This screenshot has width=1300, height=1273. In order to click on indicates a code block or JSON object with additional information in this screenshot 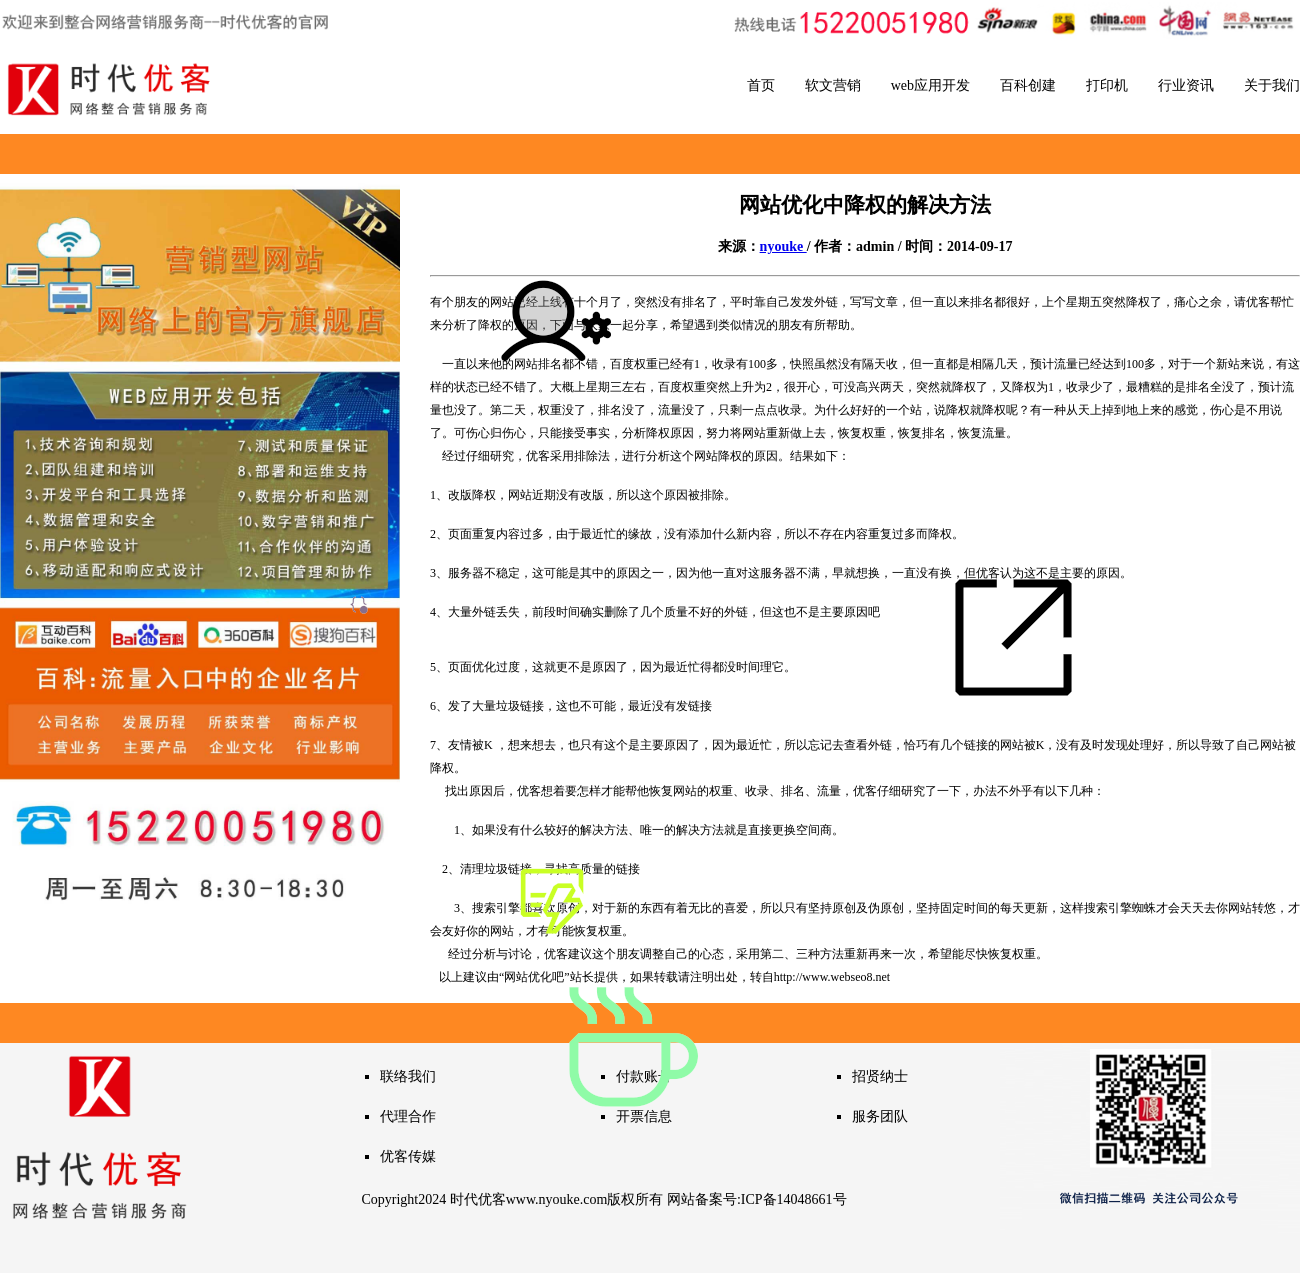, I will do `click(358, 604)`.